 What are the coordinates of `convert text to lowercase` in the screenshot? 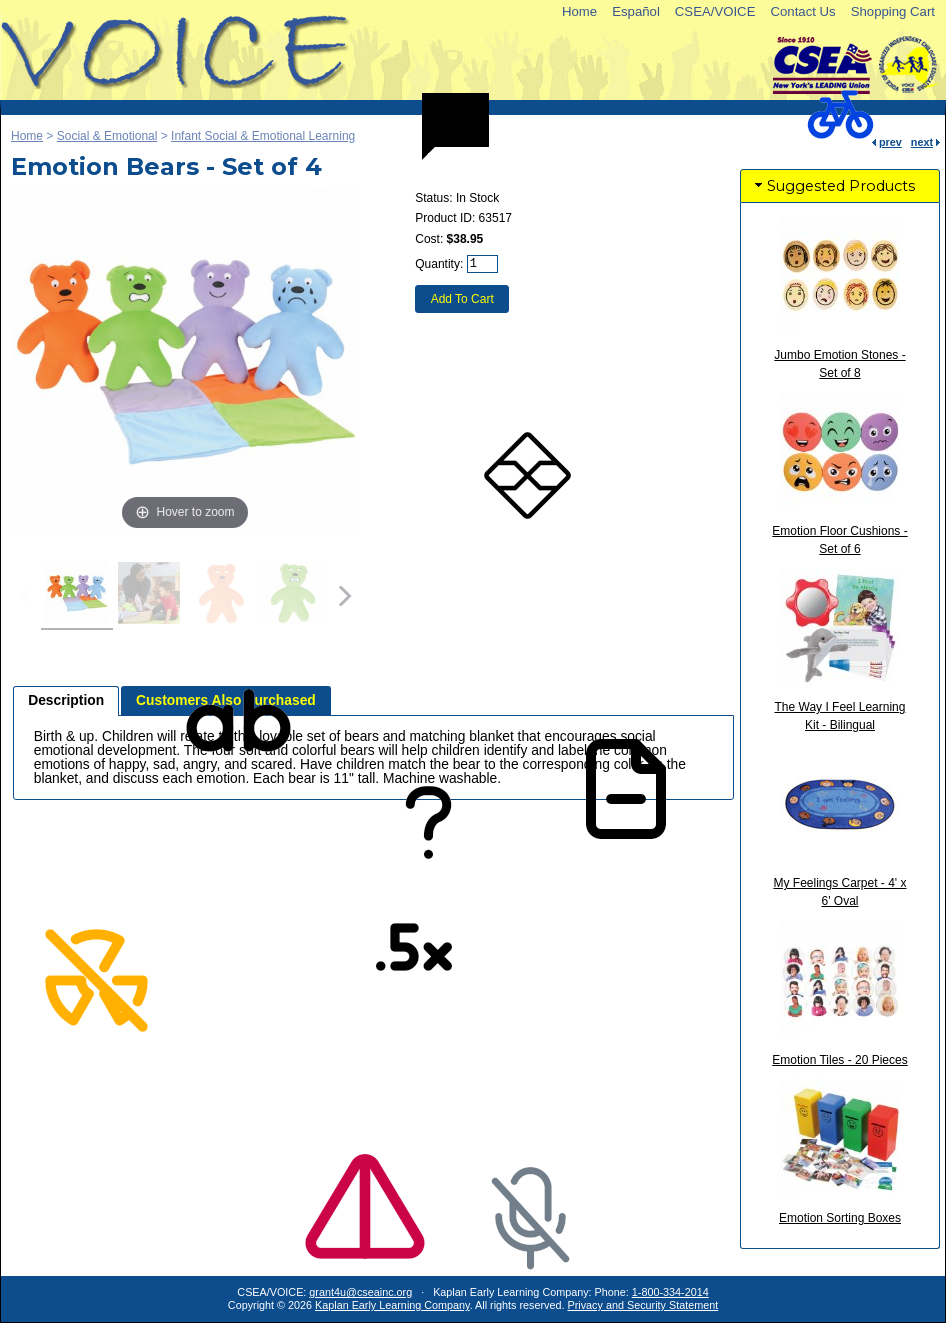 It's located at (238, 725).